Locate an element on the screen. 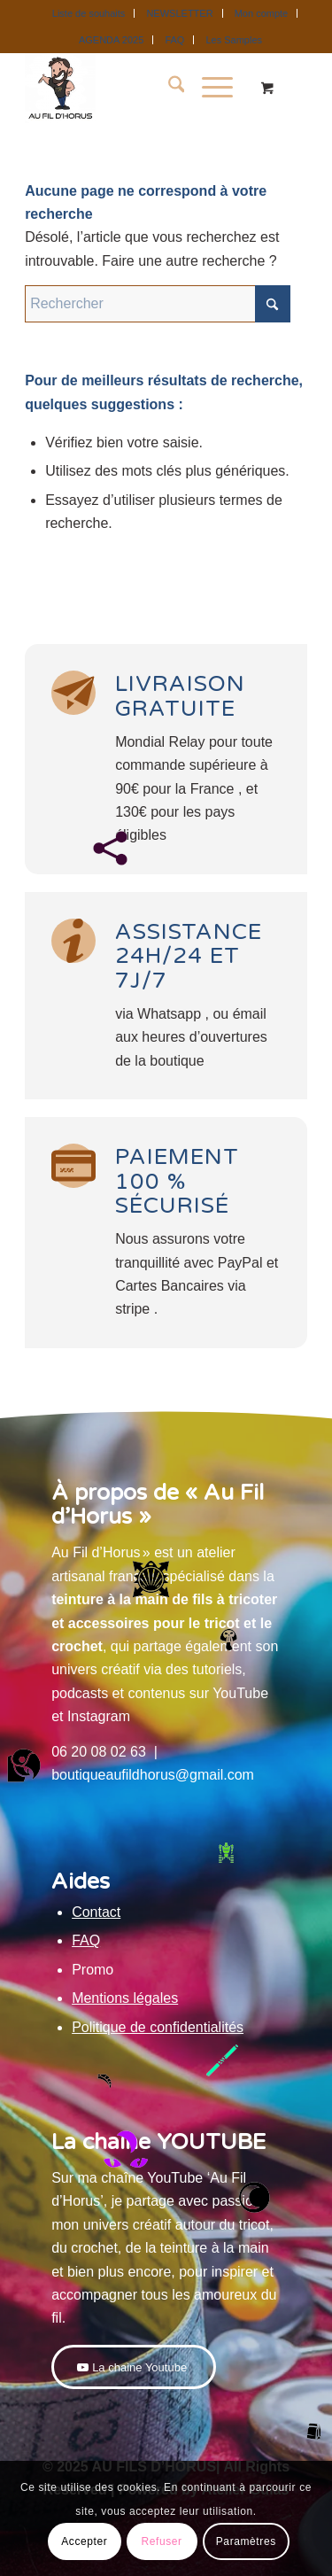 Image resolution: width=332 pixels, height=2576 pixels. share or broadcast game achievement is located at coordinates (151, 1579).